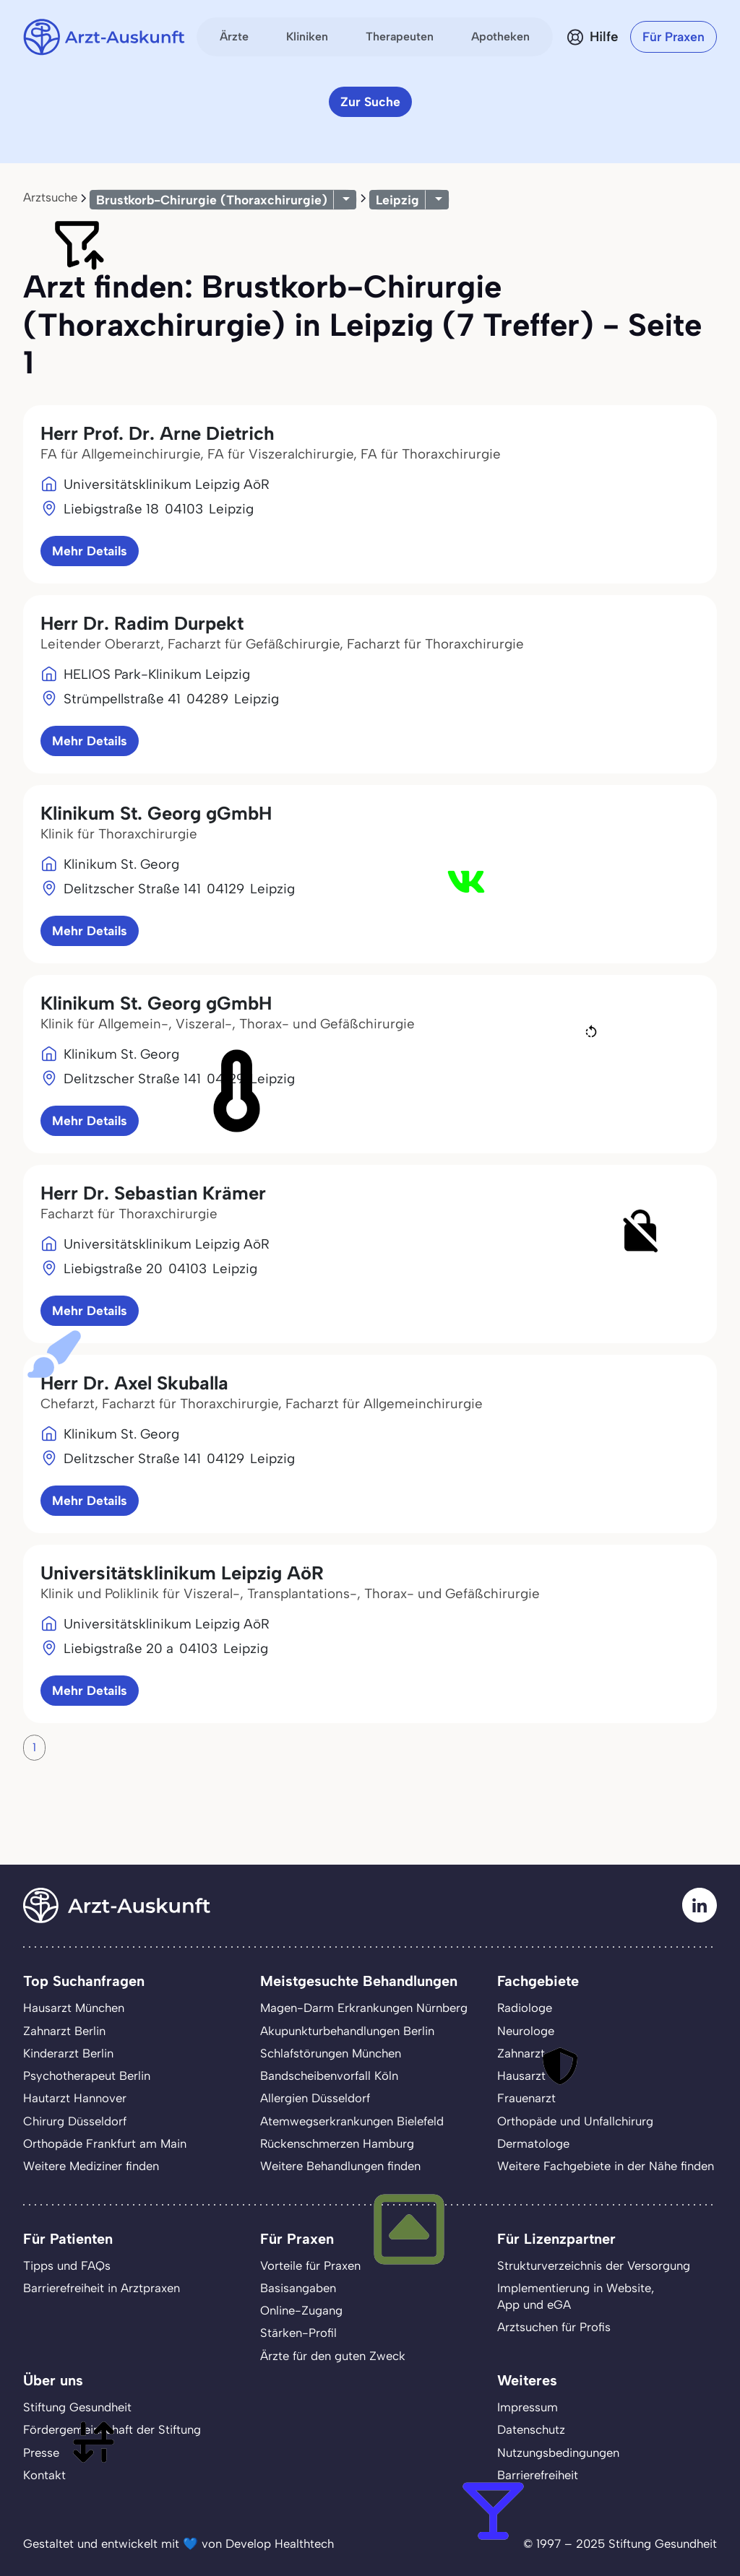  I want to click on access drawing or painting tools, so click(54, 1354).